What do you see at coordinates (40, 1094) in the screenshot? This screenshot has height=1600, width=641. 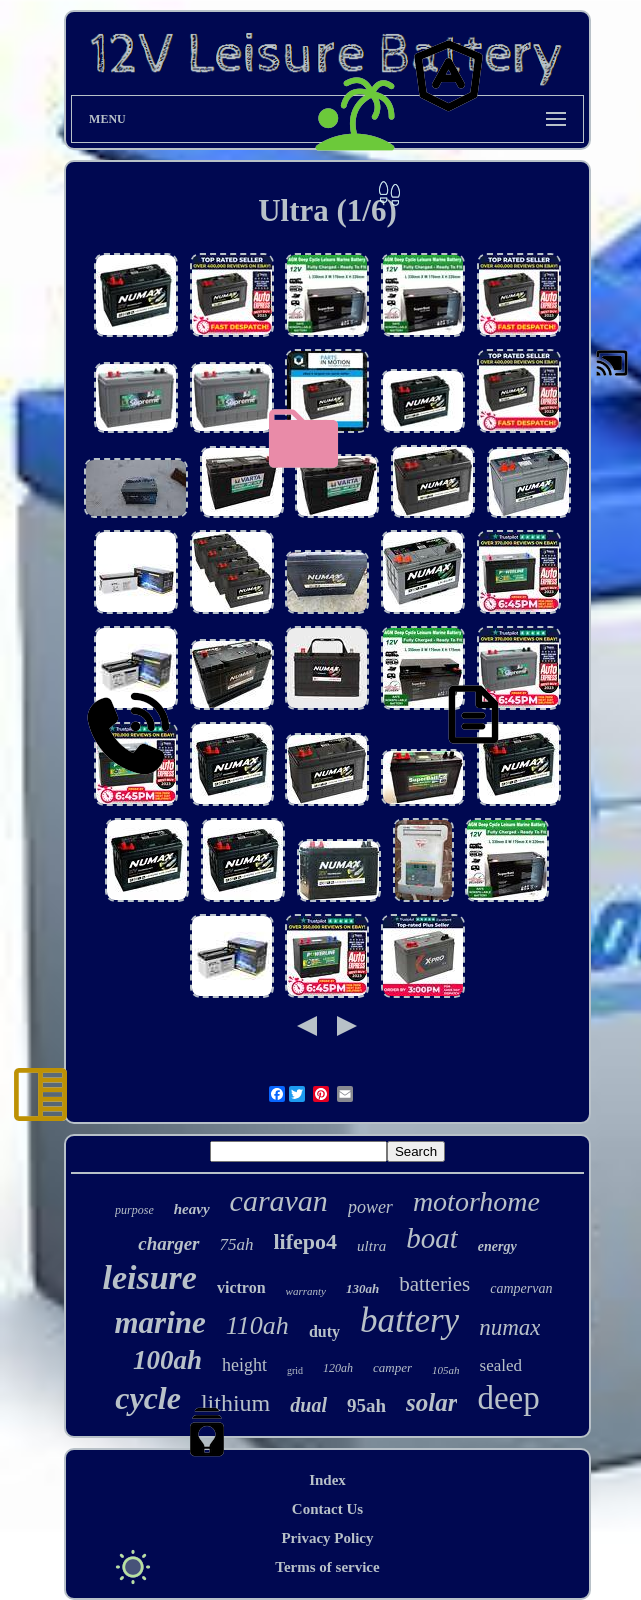 I see `toggle between split-screen or half-view mode` at bounding box center [40, 1094].